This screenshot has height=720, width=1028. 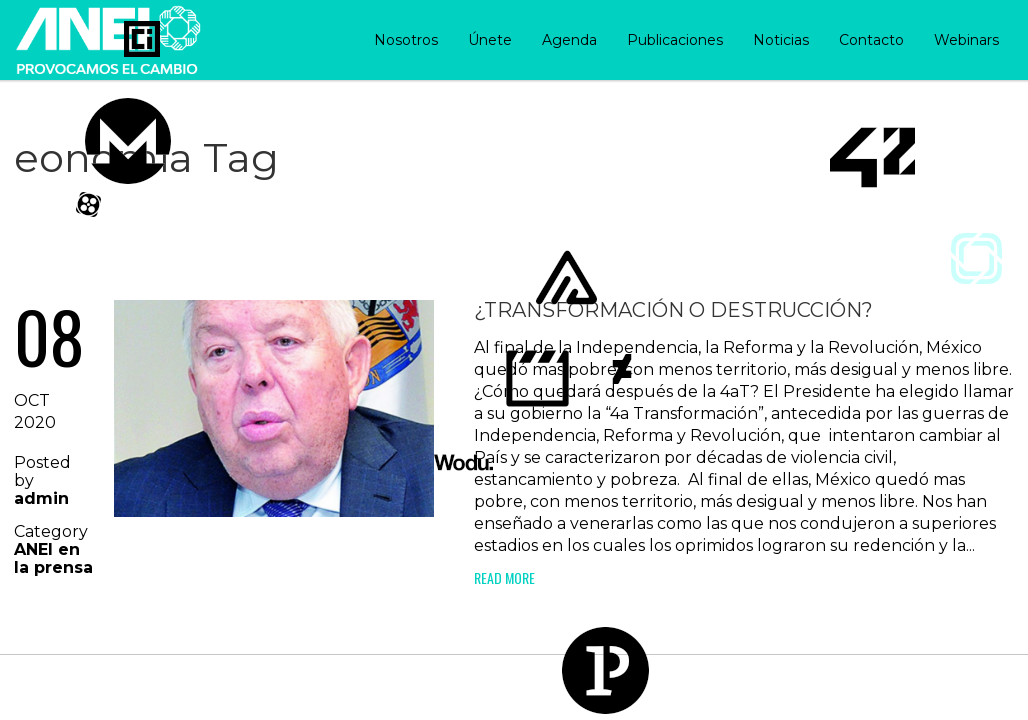 I want to click on 42 coding school logo, so click(x=872, y=157).